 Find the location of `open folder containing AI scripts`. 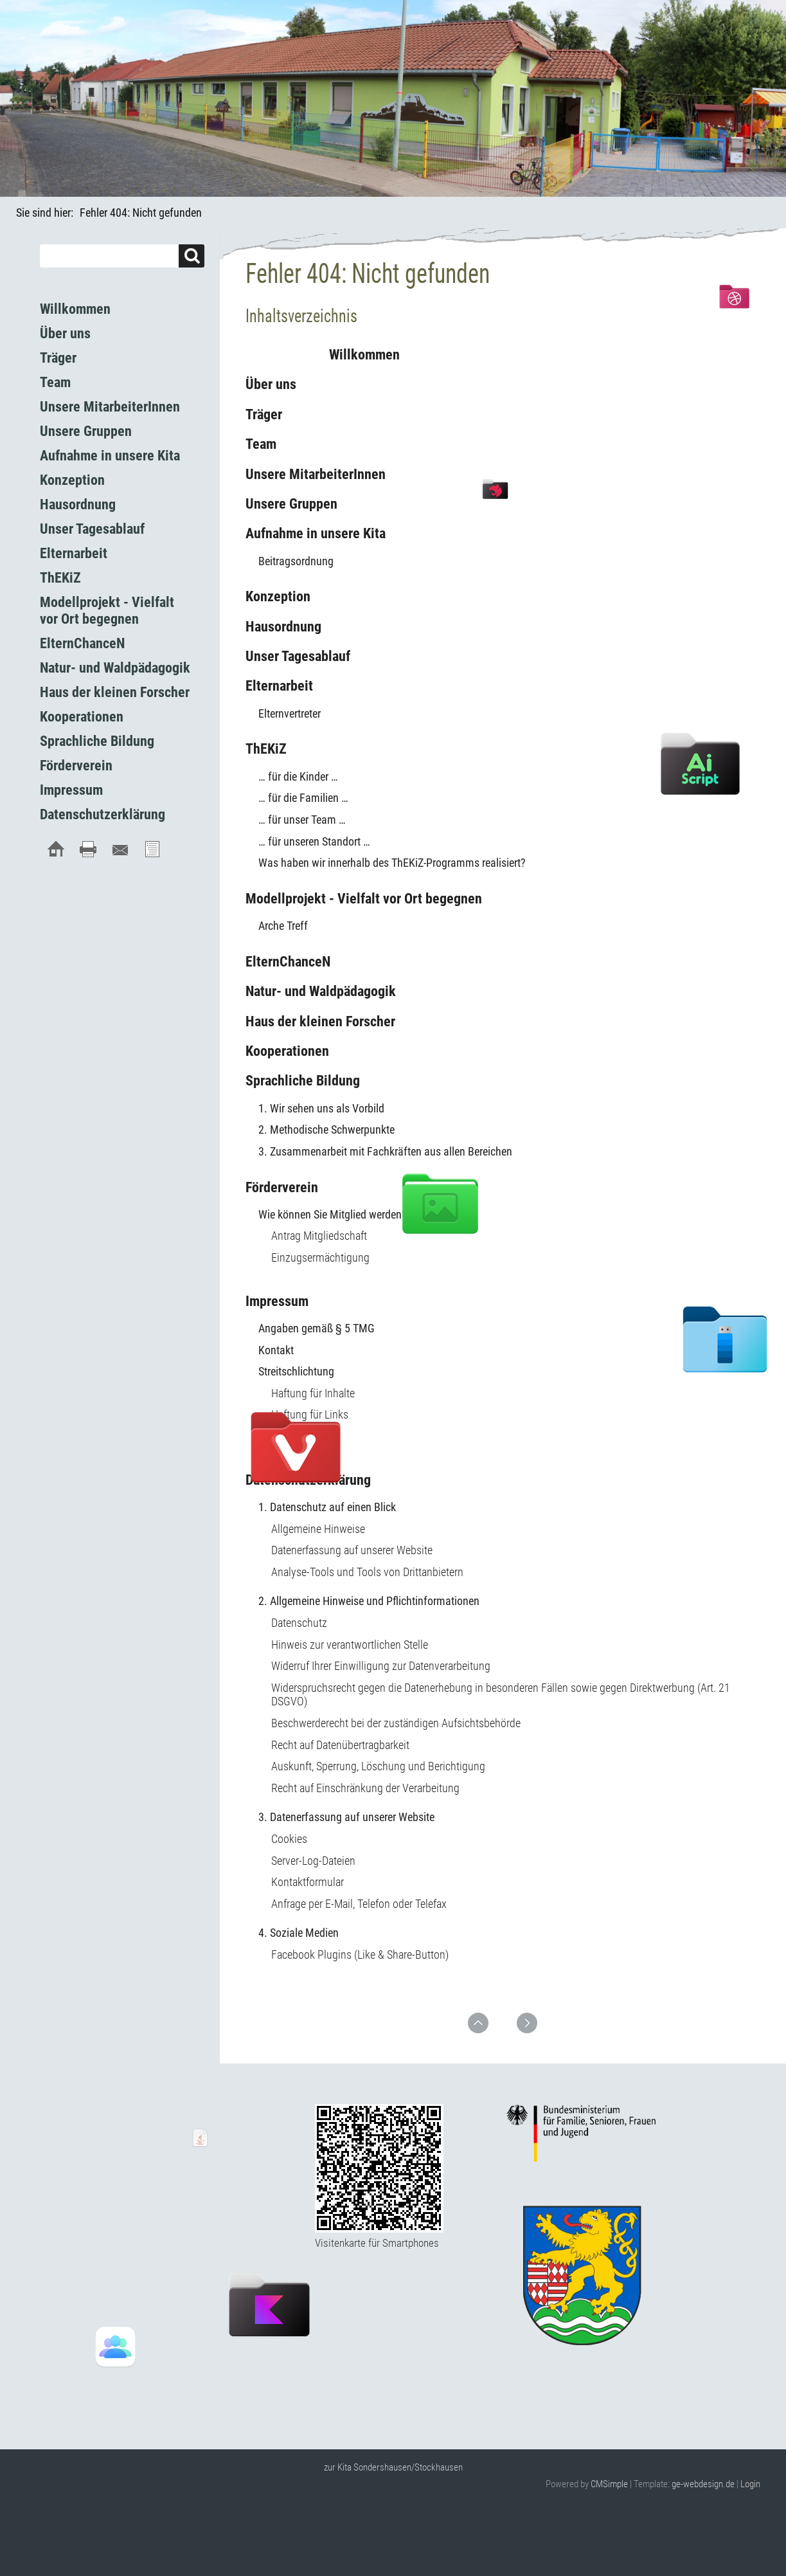

open folder containing AI scripts is located at coordinates (700, 766).